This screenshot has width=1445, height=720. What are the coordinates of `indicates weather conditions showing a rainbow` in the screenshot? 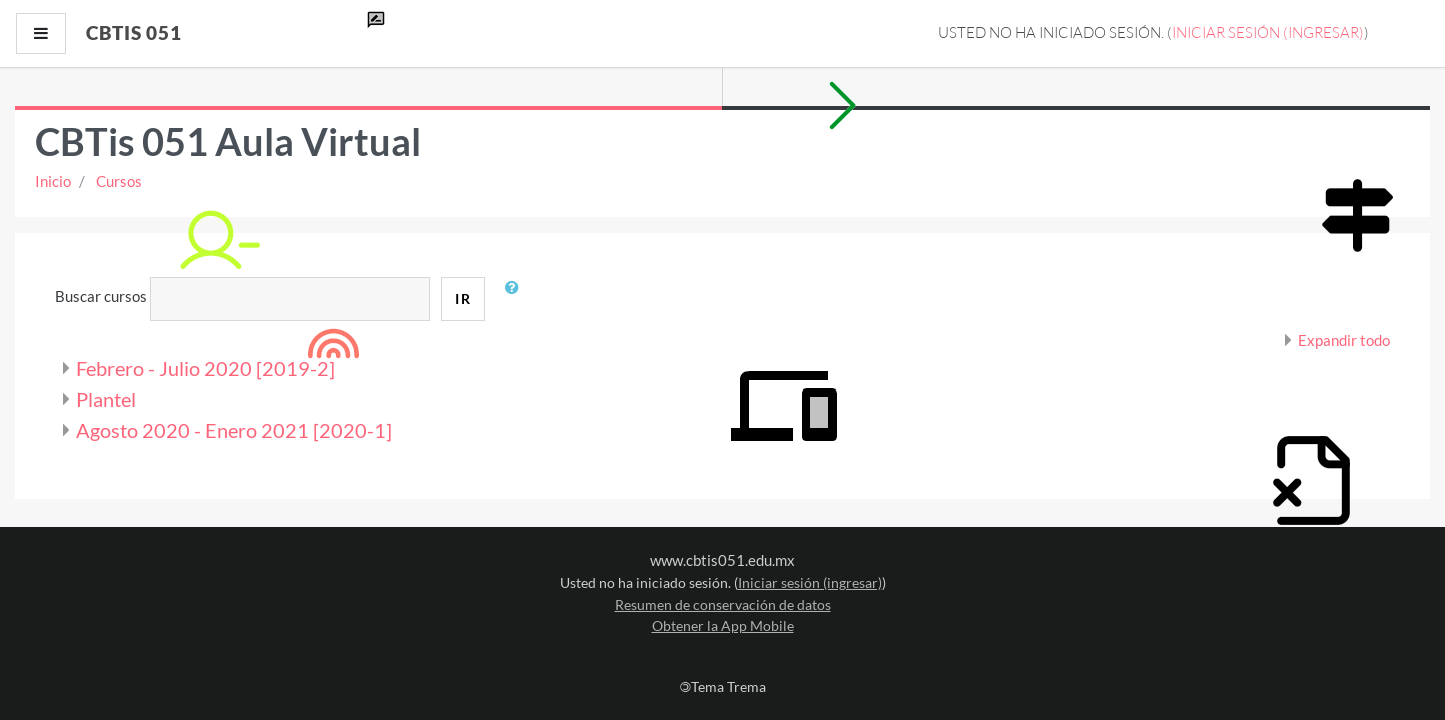 It's located at (333, 345).